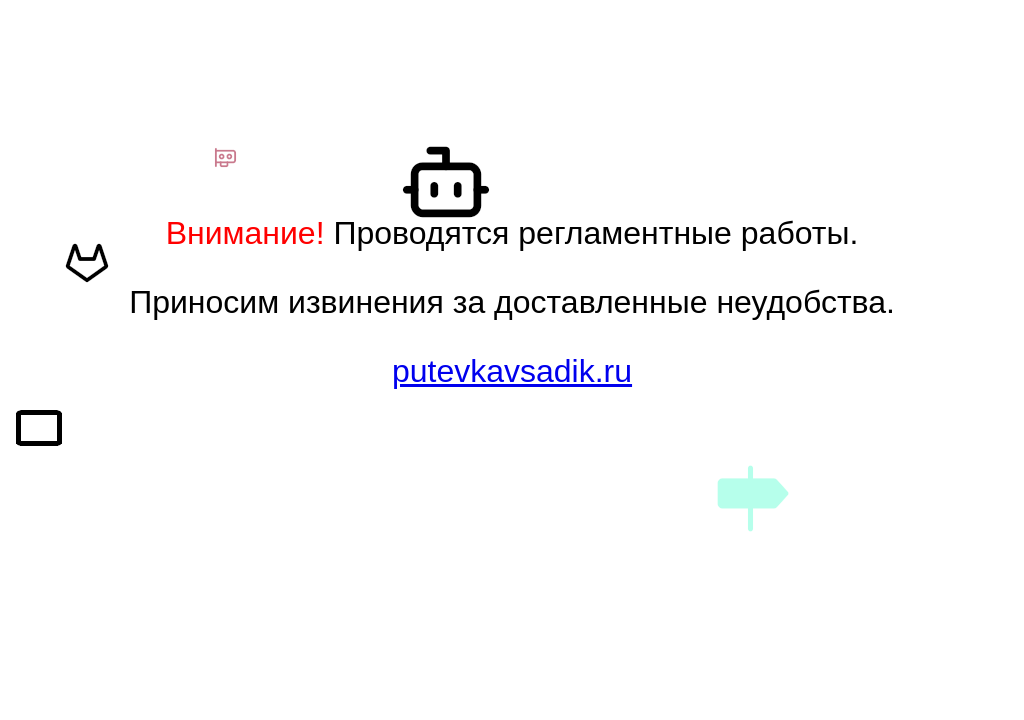 The width and height of the screenshot is (1024, 720). I want to click on crop image to landscape orientation, so click(39, 428).